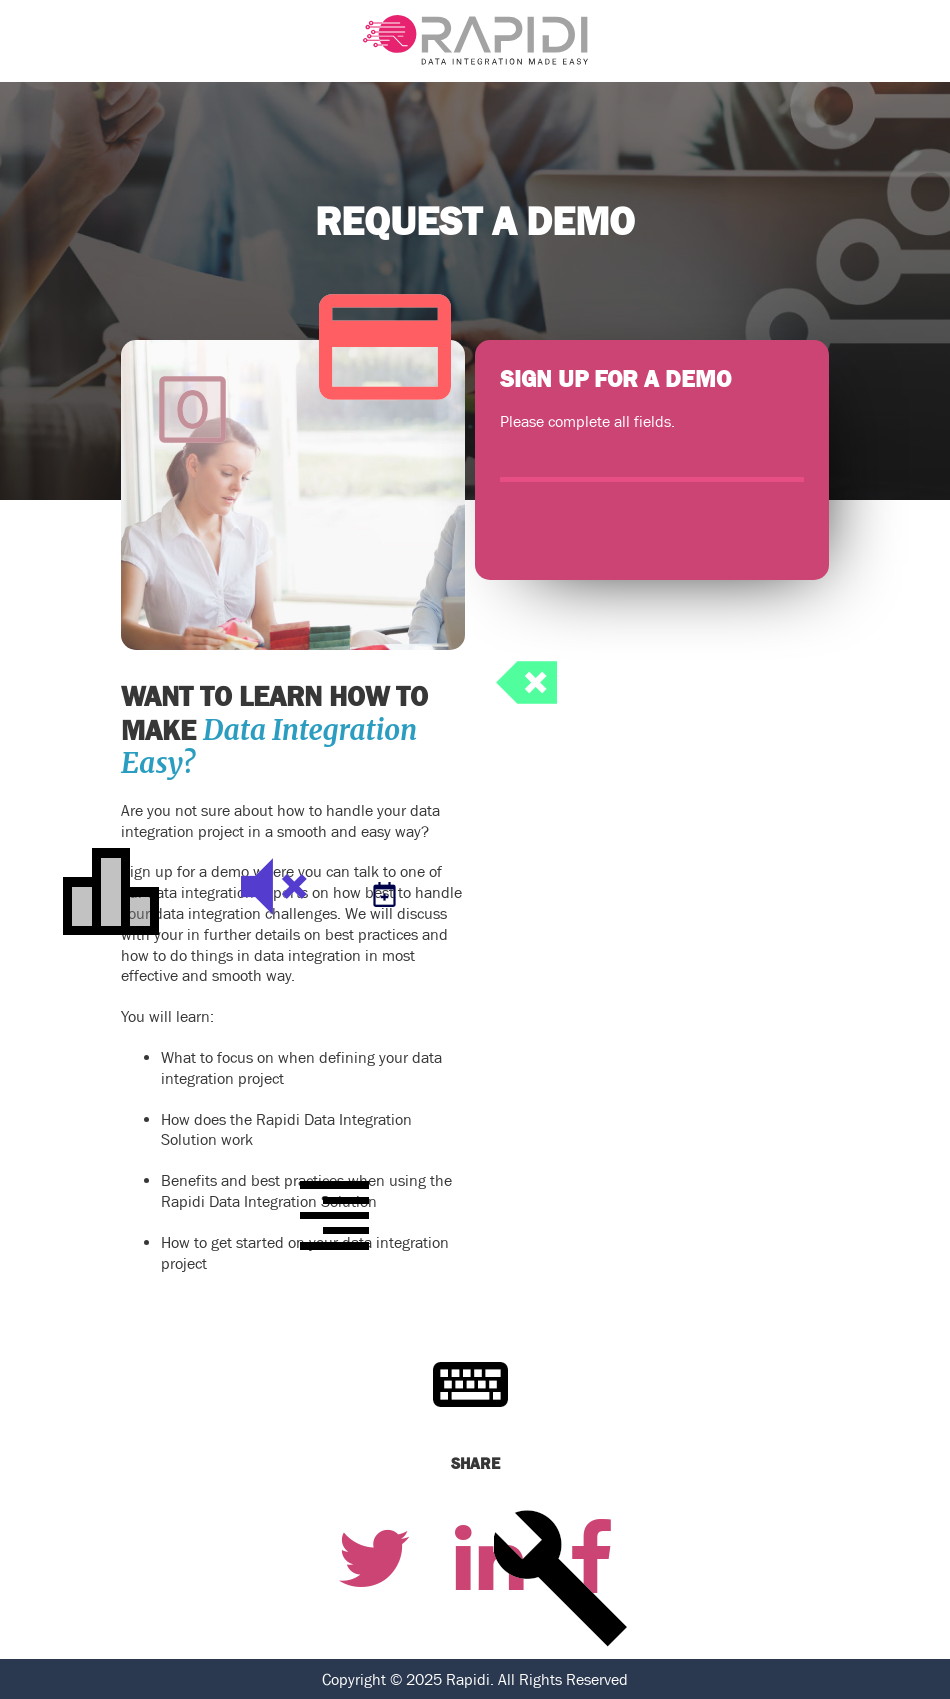  I want to click on manage payment methods, so click(385, 347).